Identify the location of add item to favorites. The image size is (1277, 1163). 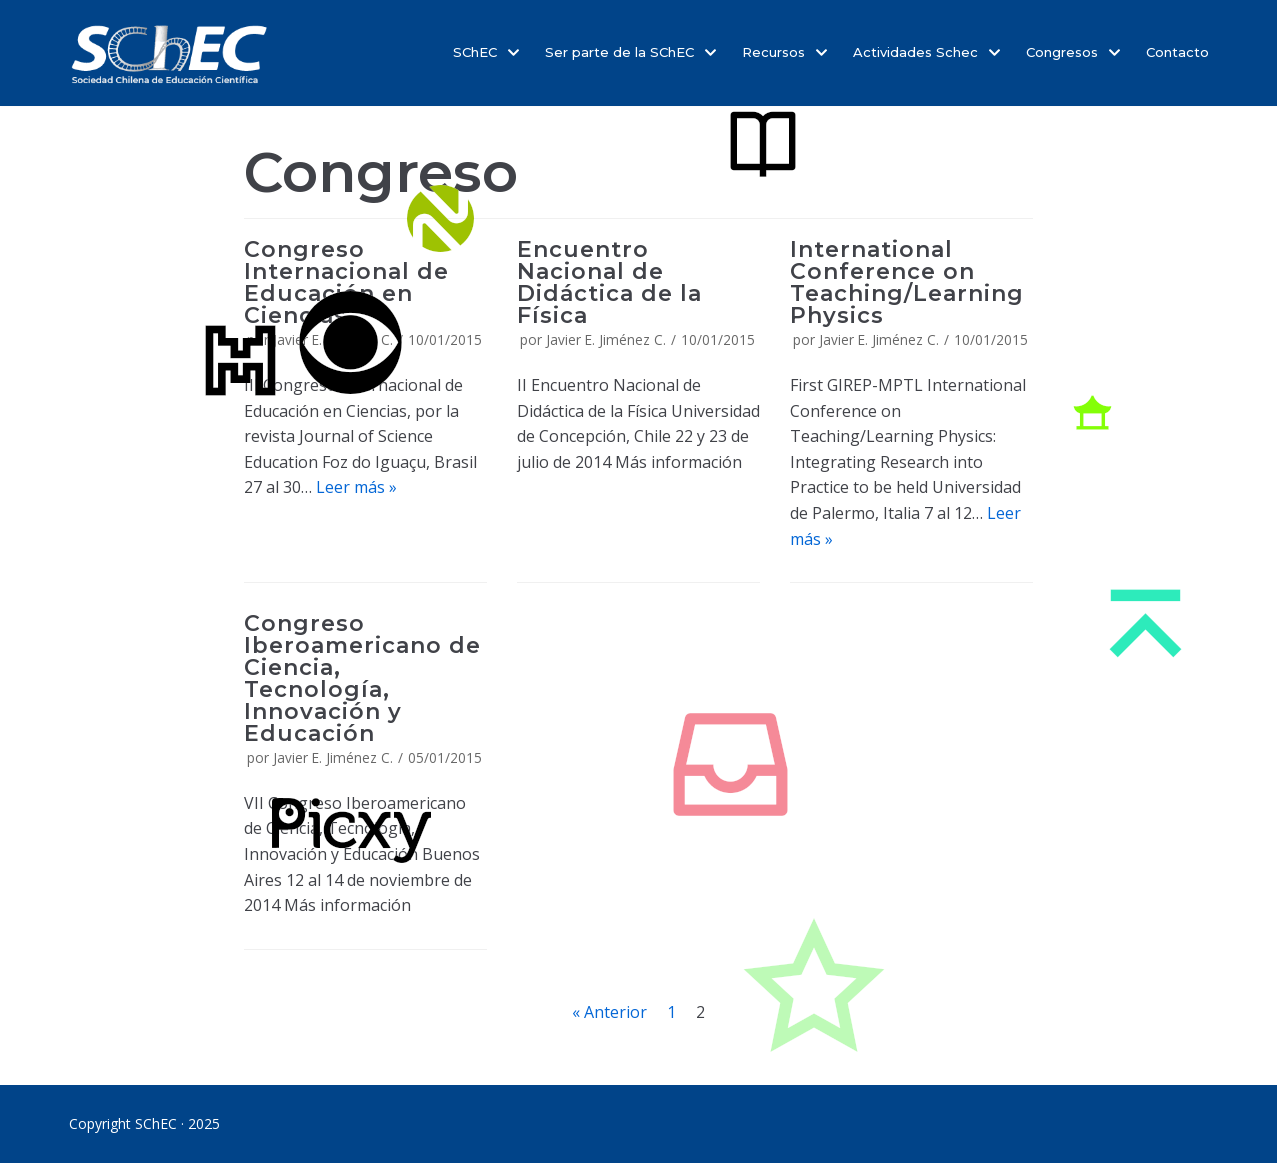
(814, 989).